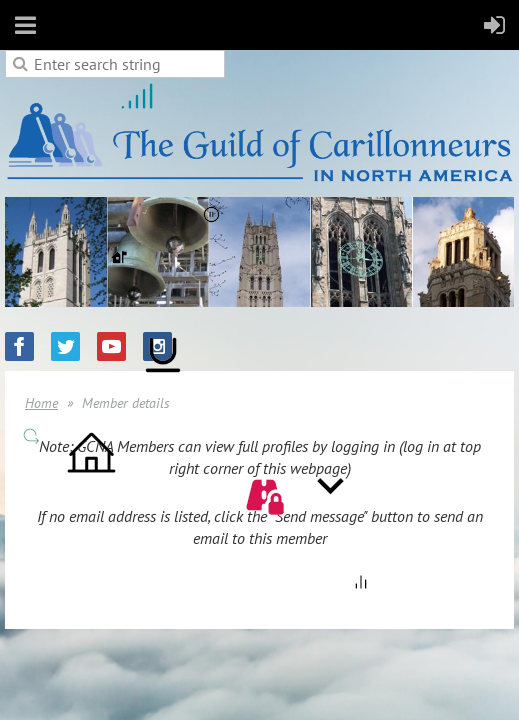  I want to click on pause media playback, so click(211, 214).